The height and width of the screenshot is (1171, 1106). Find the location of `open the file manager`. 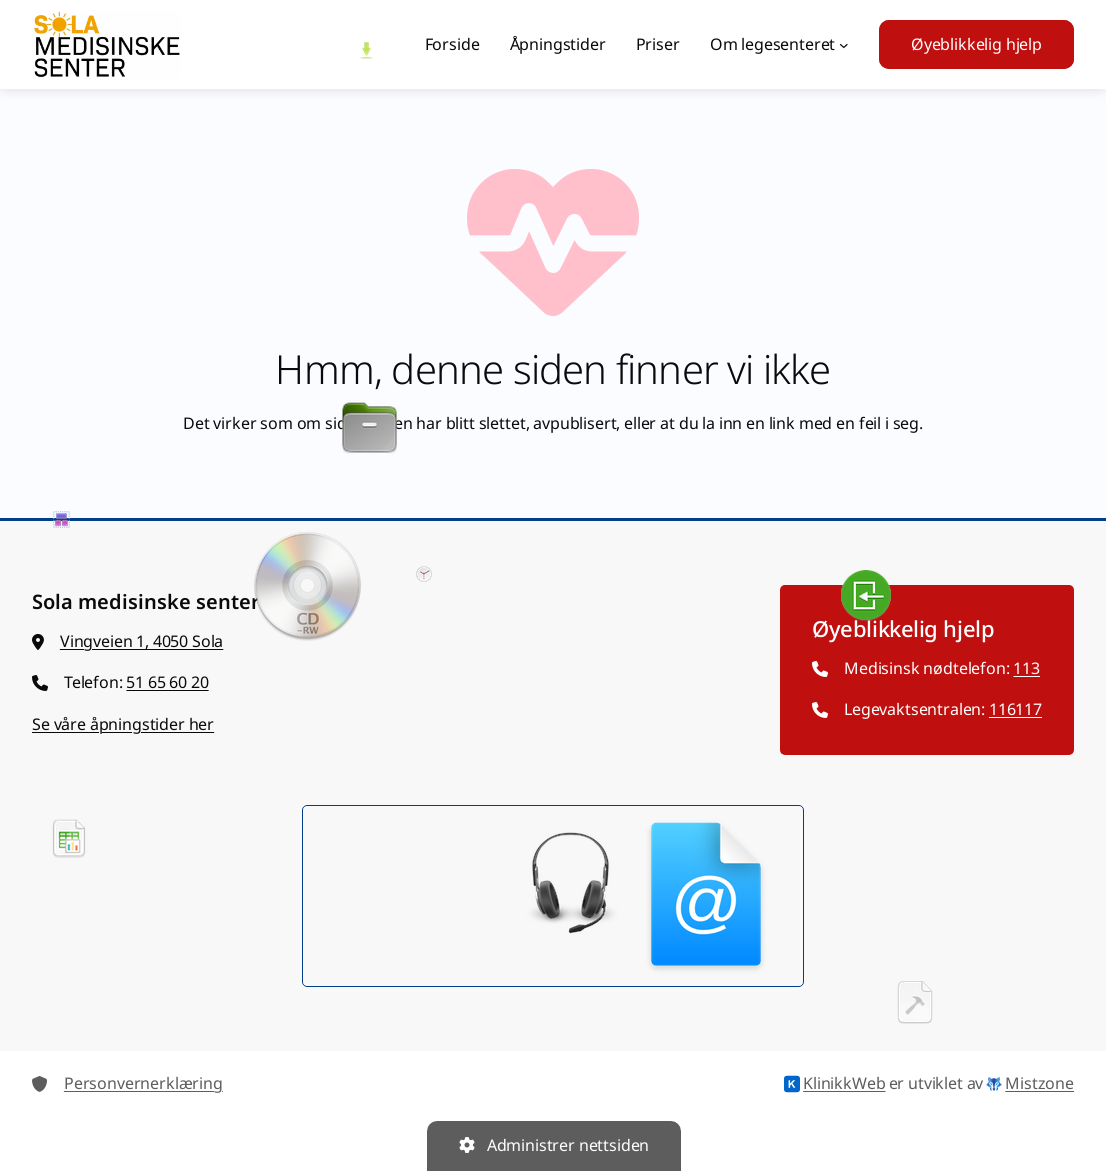

open the file manager is located at coordinates (369, 427).